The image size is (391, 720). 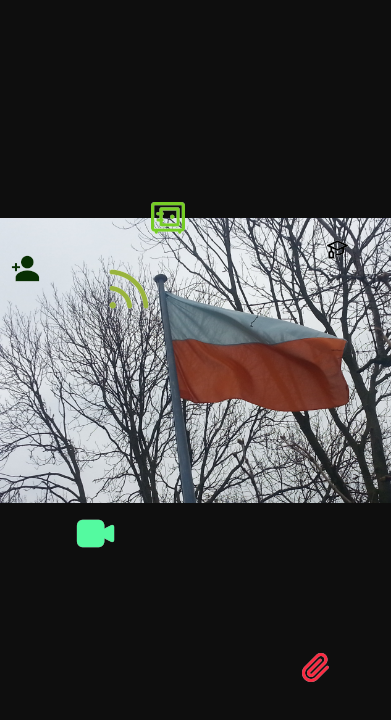 What do you see at coordinates (315, 667) in the screenshot?
I see `attach a file to your message` at bounding box center [315, 667].